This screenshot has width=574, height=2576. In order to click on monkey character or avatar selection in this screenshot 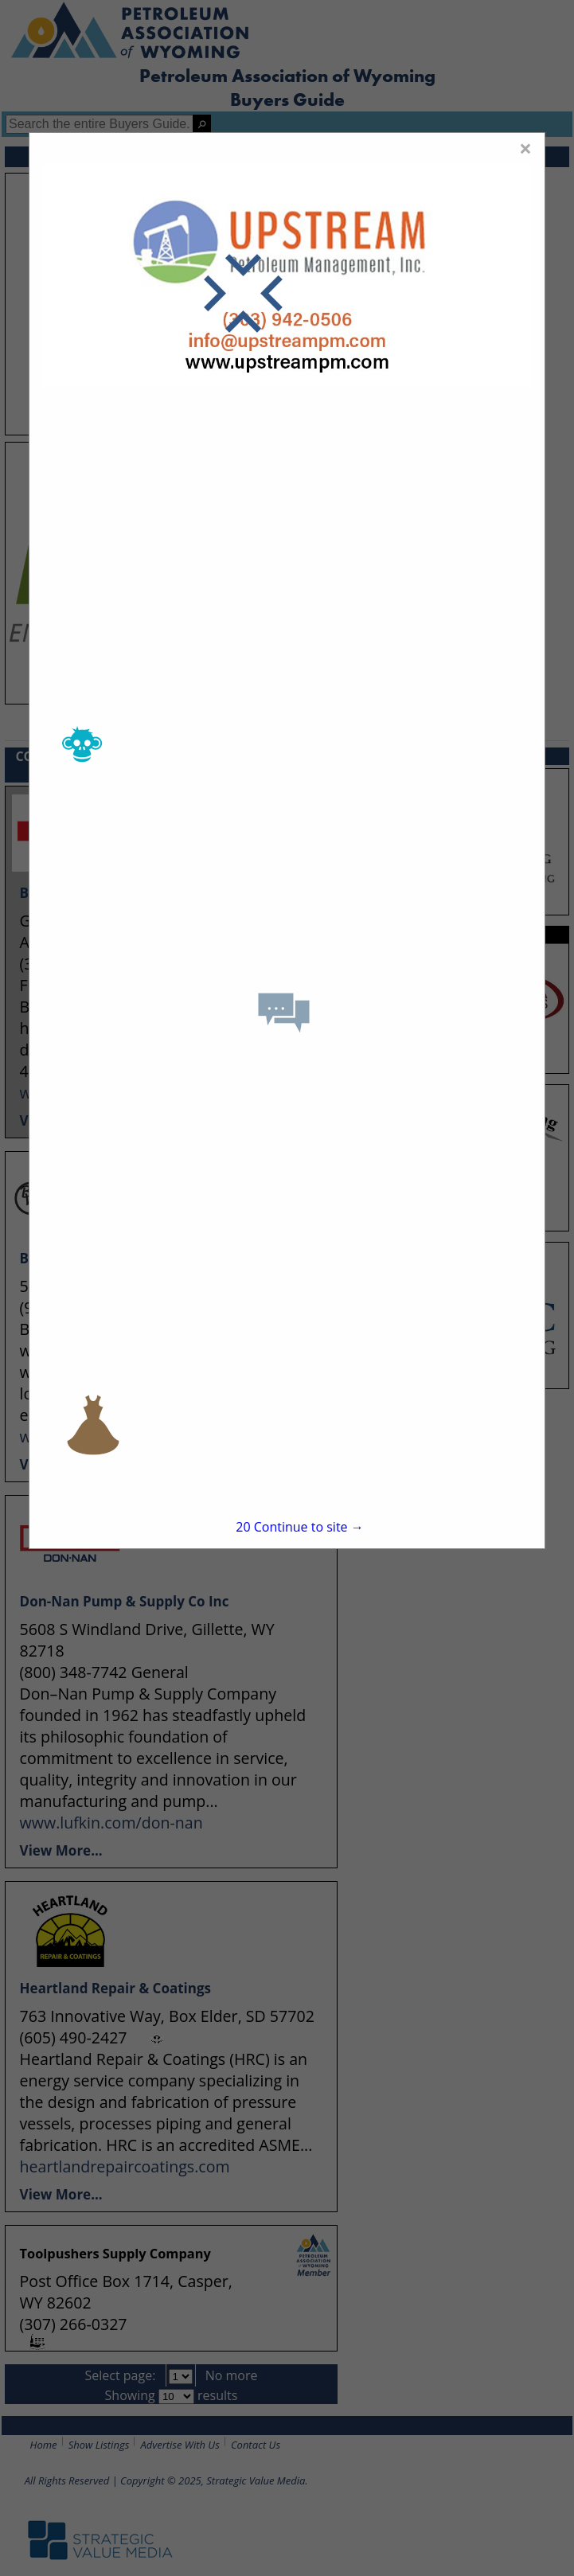, I will do `click(82, 746)`.